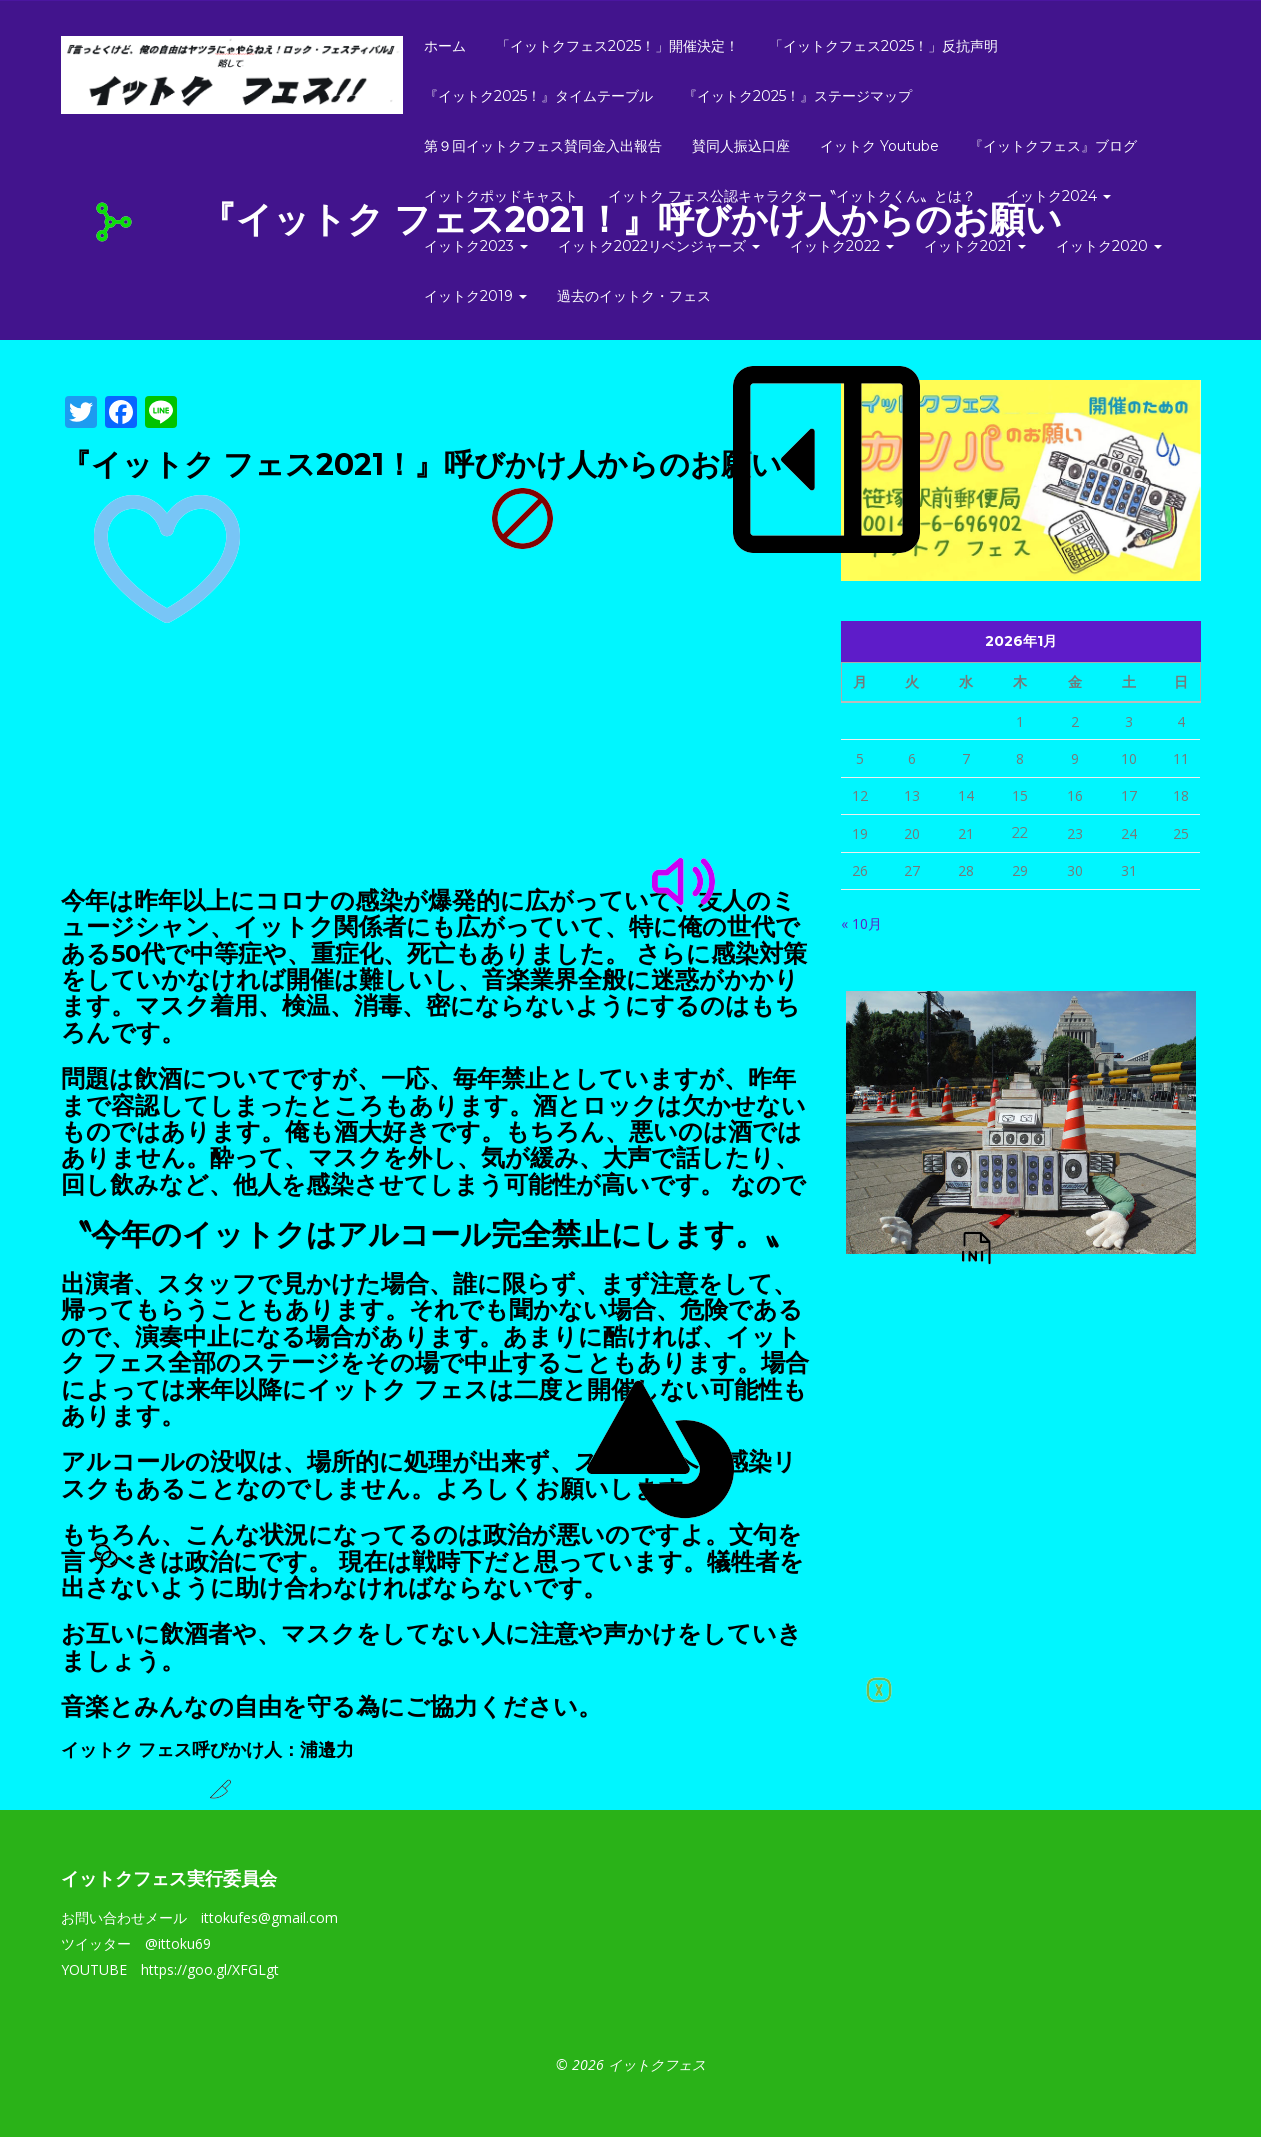 This screenshot has height=2137, width=1261. Describe the element at coordinates (114, 222) in the screenshot. I see `select or switch AI model` at that location.